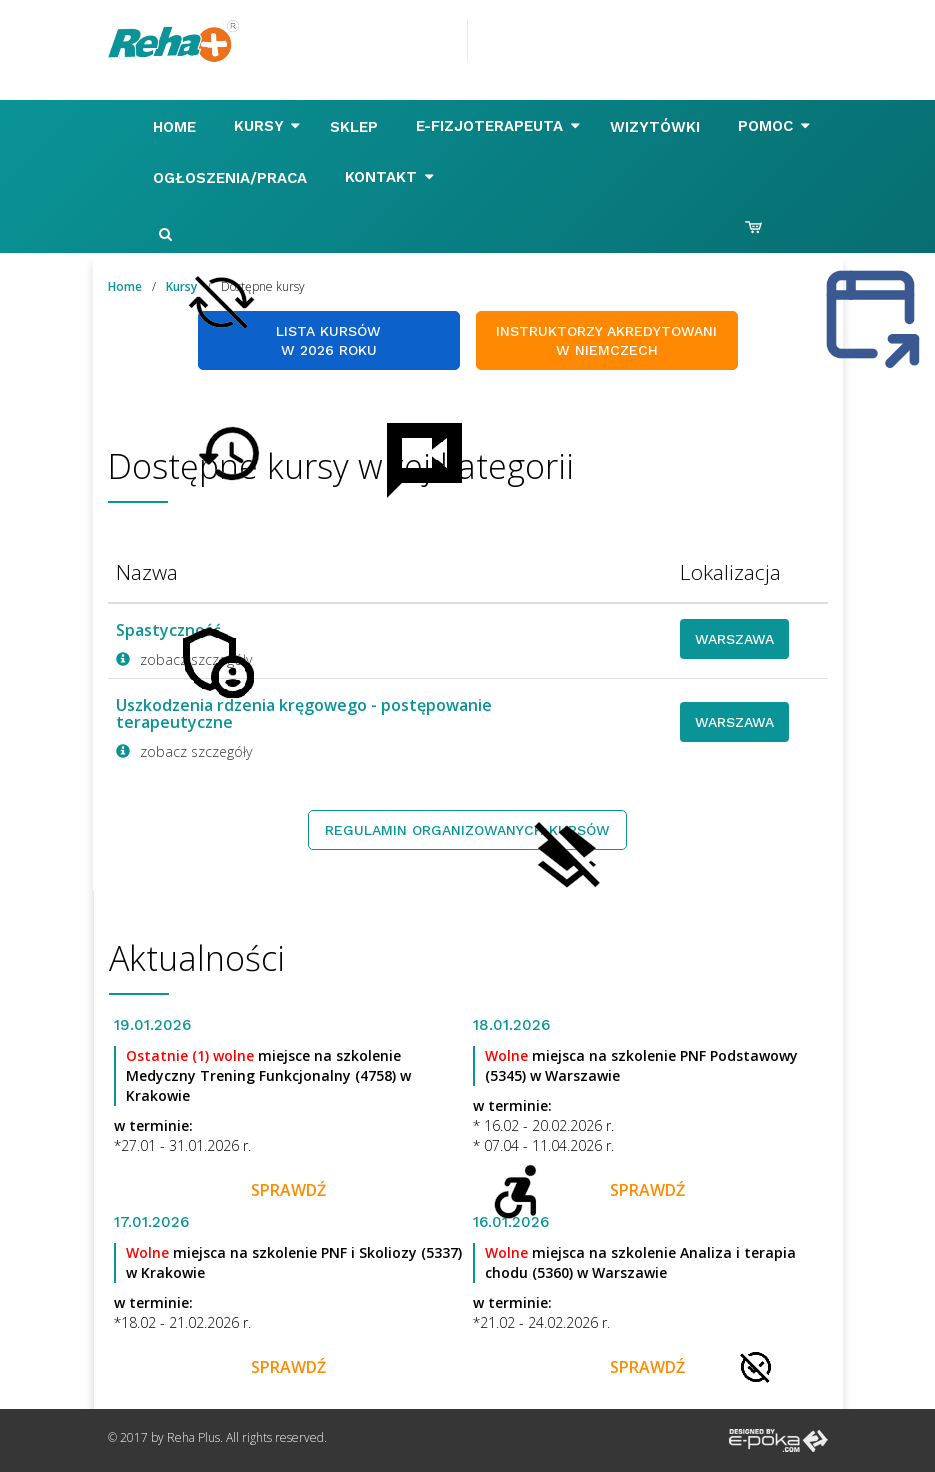  Describe the element at coordinates (870, 314) in the screenshot. I see `share current webpage` at that location.